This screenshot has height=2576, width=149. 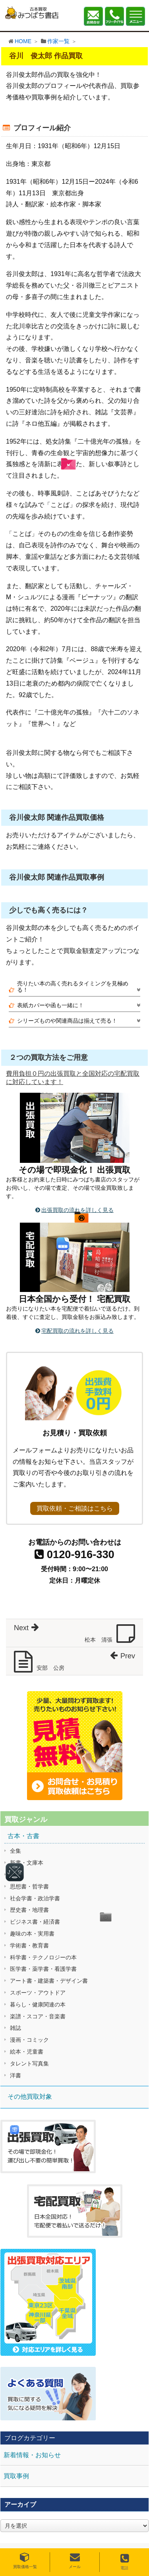 What do you see at coordinates (81, 1218) in the screenshot?
I see `open folder containing rust programming projects` at bounding box center [81, 1218].